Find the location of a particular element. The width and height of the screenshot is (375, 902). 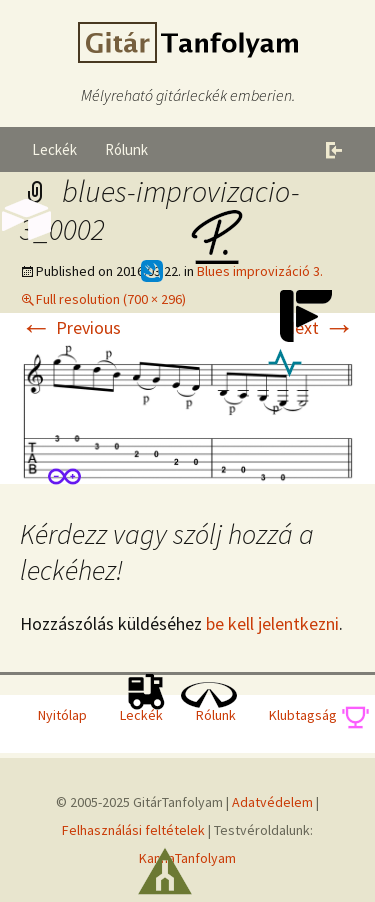

open FreeTube app is located at coordinates (306, 316).